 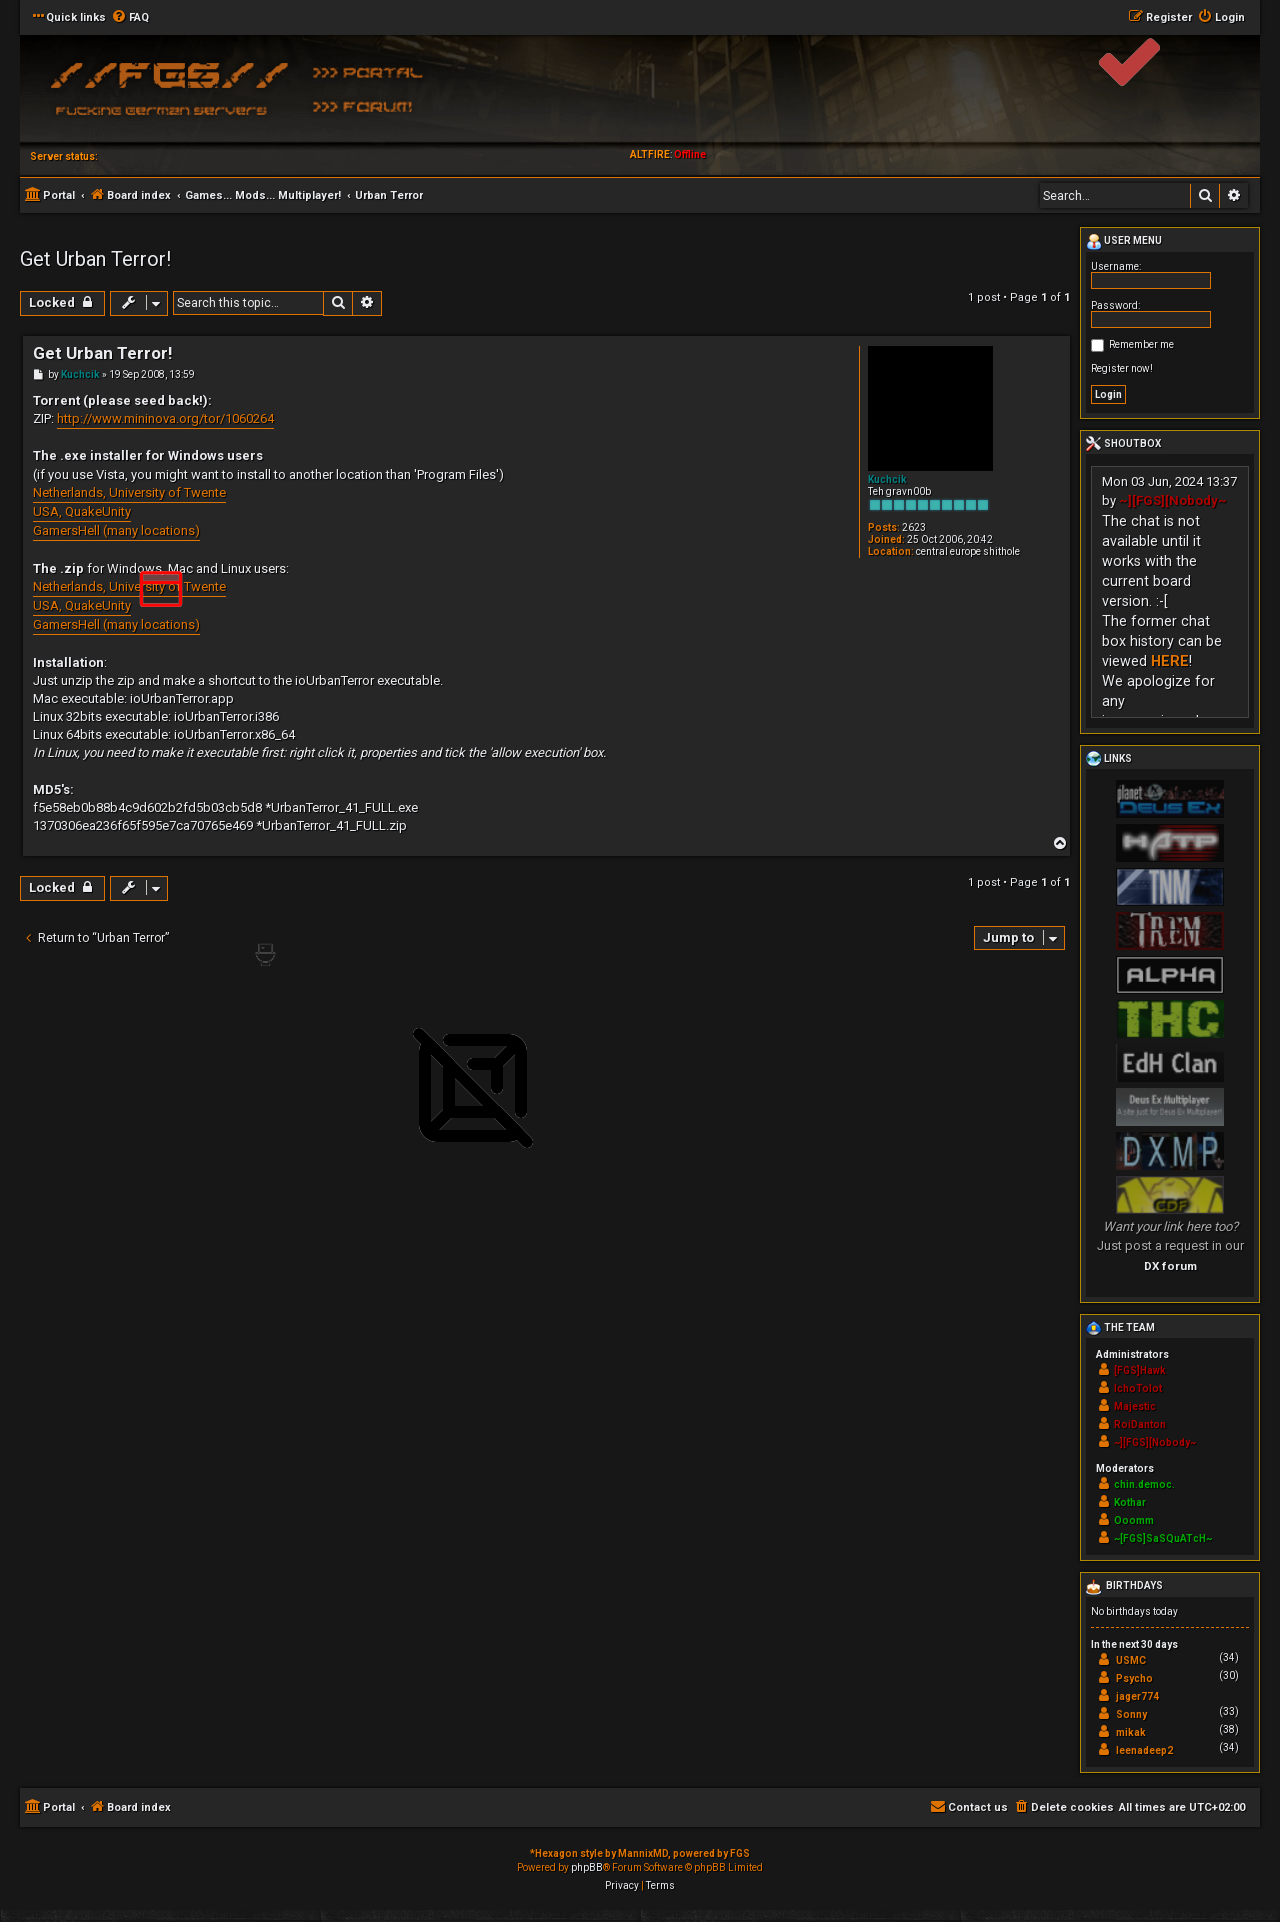 What do you see at coordinates (265, 954) in the screenshot?
I see `locate nearby restrooms` at bounding box center [265, 954].